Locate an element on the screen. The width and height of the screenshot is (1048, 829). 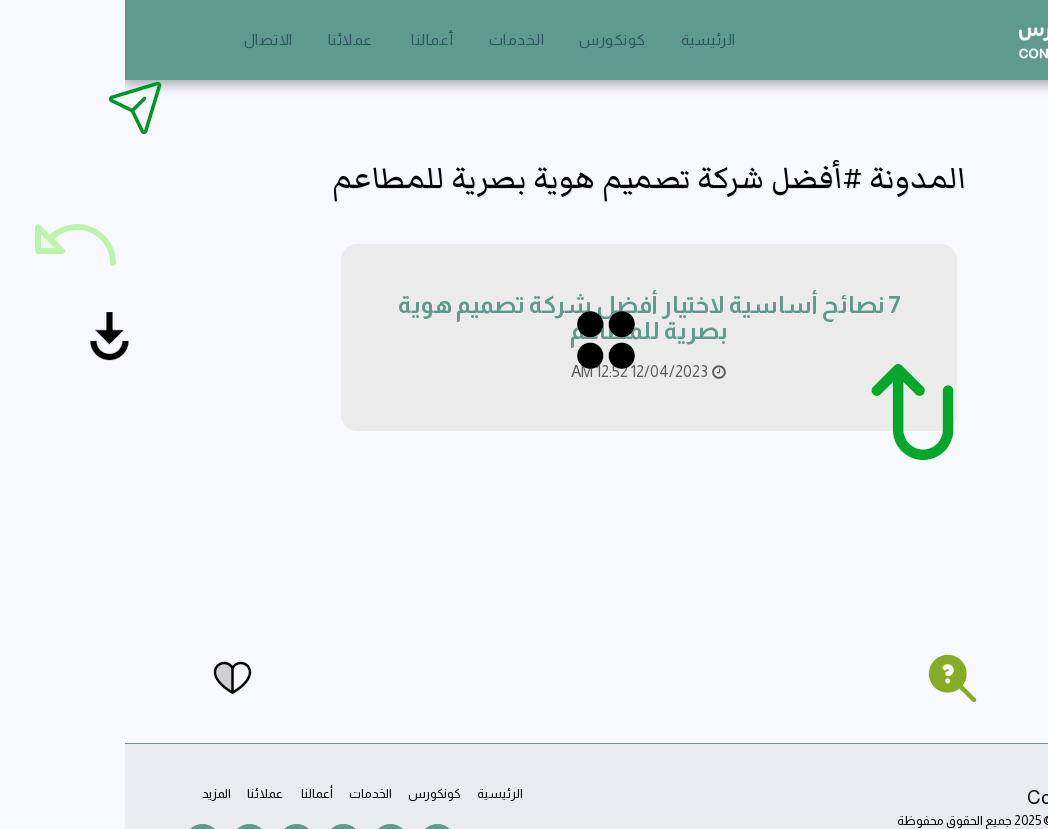
download content to device is located at coordinates (109, 334).